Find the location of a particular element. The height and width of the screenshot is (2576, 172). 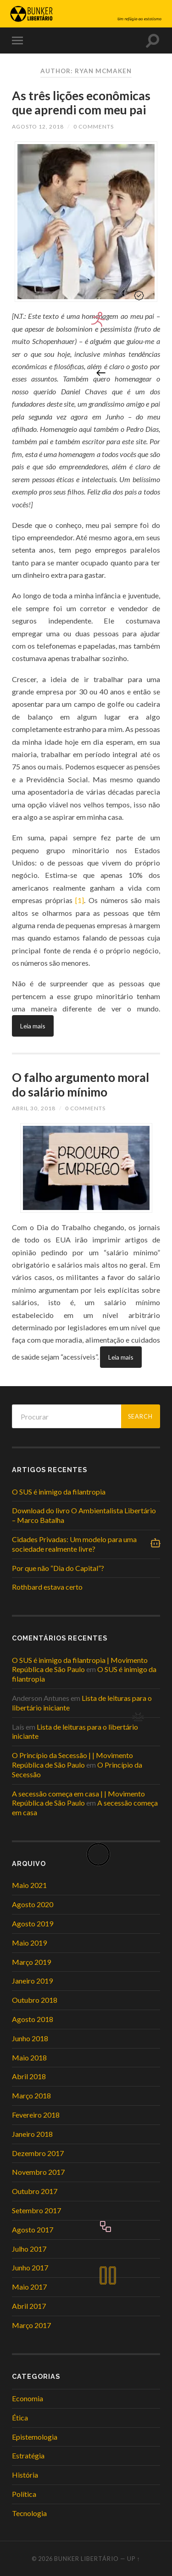

switch to column layout view is located at coordinates (108, 2275).